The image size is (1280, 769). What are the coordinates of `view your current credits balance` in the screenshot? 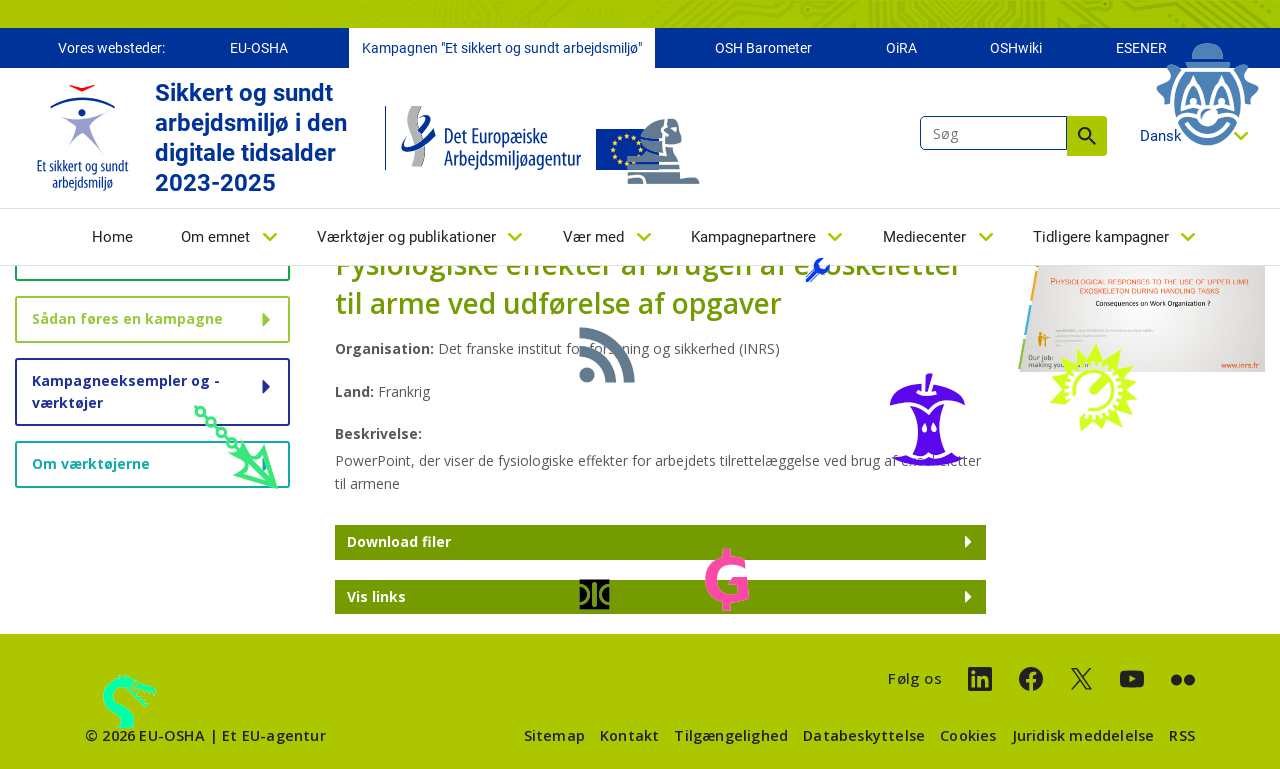 It's located at (726, 579).